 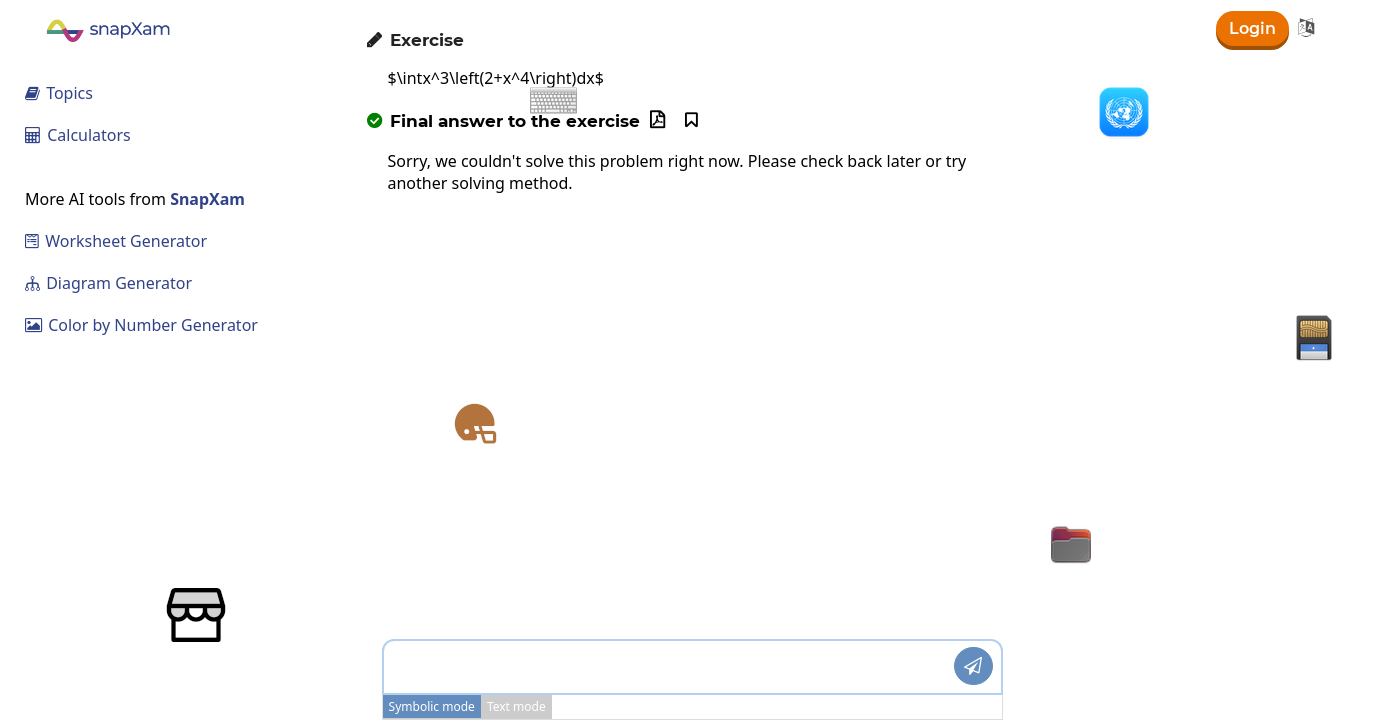 I want to click on access removable storage device, so click(x=1314, y=338).